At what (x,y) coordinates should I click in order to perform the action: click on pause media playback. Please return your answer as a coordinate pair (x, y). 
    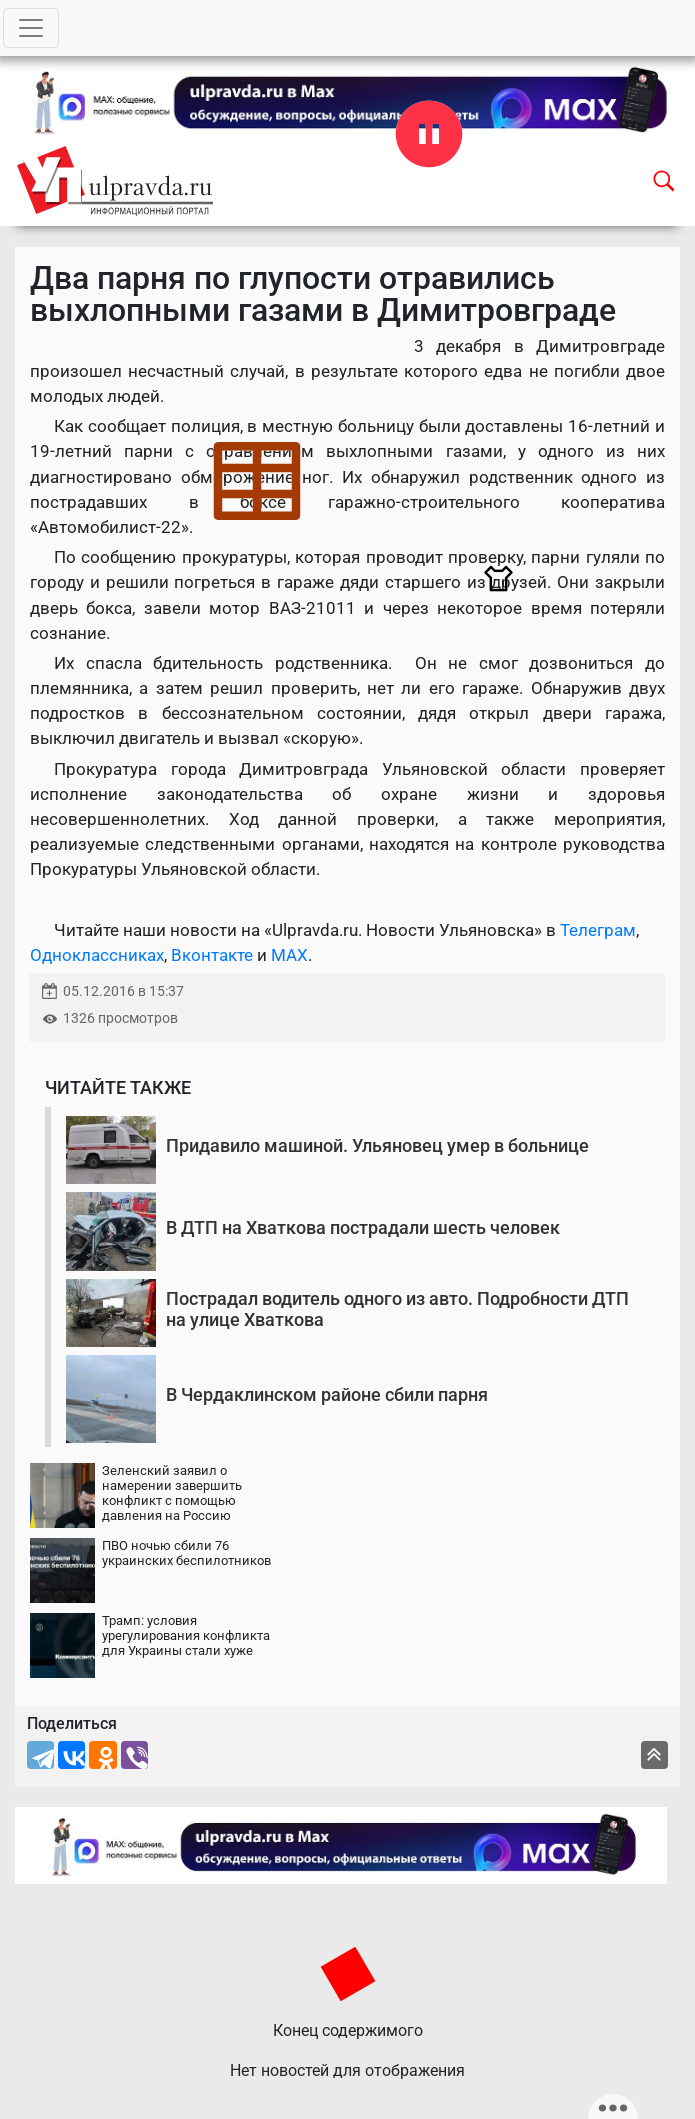
    Looking at the image, I should click on (429, 134).